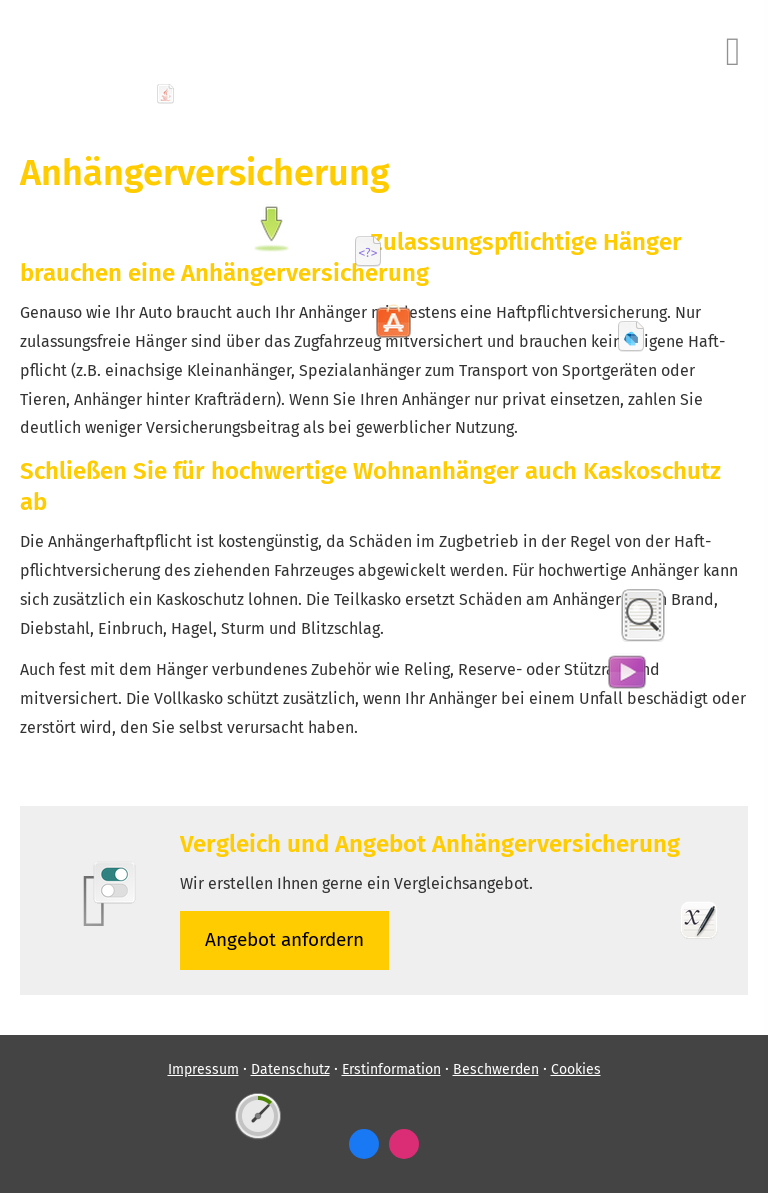  Describe the element at coordinates (368, 251) in the screenshot. I see `open a PHP source code file` at that location.